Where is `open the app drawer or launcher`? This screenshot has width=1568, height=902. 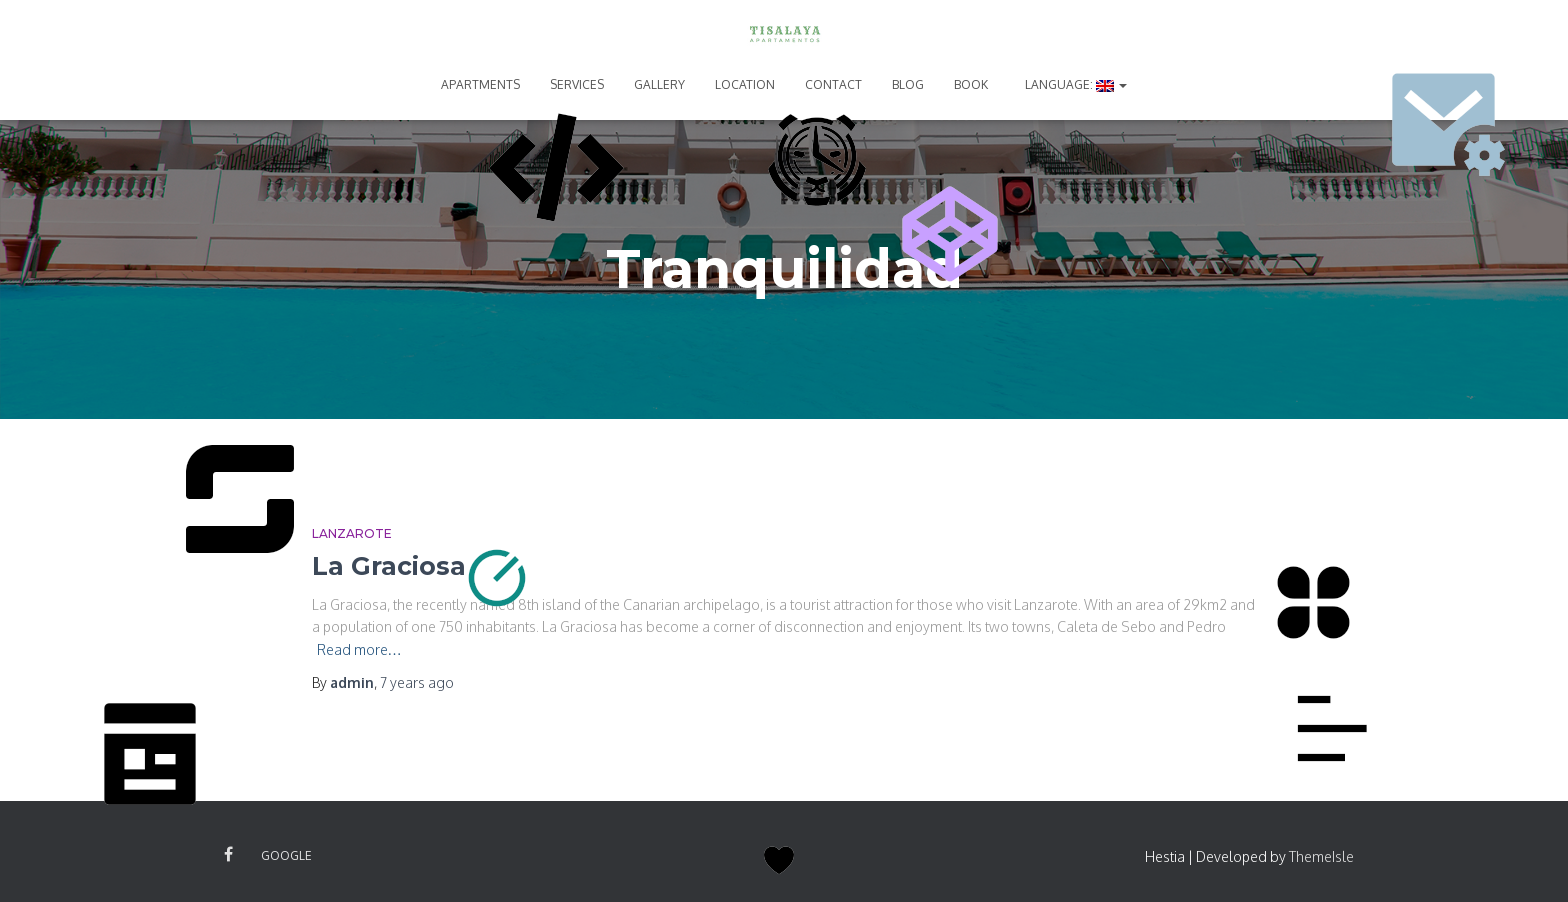
open the app drawer or launcher is located at coordinates (1313, 602).